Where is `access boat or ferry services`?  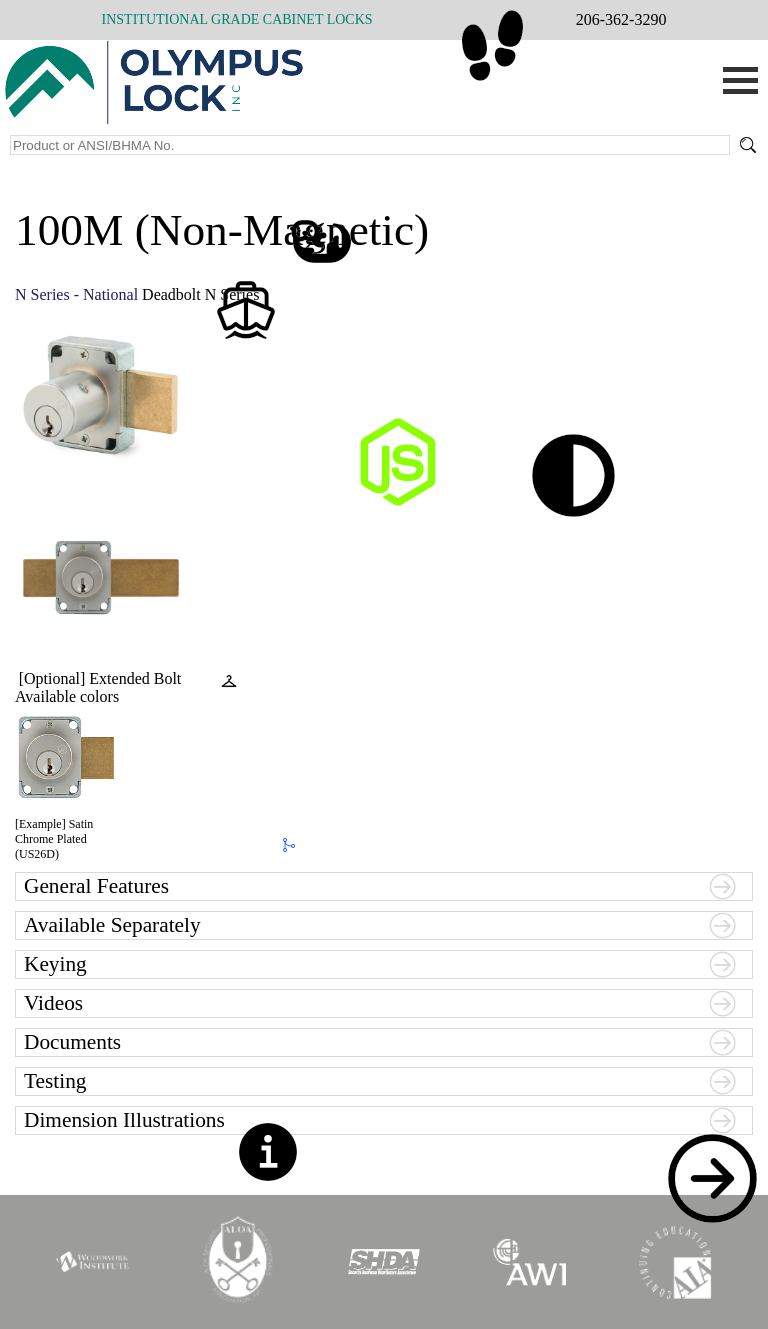 access boat or ferry services is located at coordinates (246, 310).